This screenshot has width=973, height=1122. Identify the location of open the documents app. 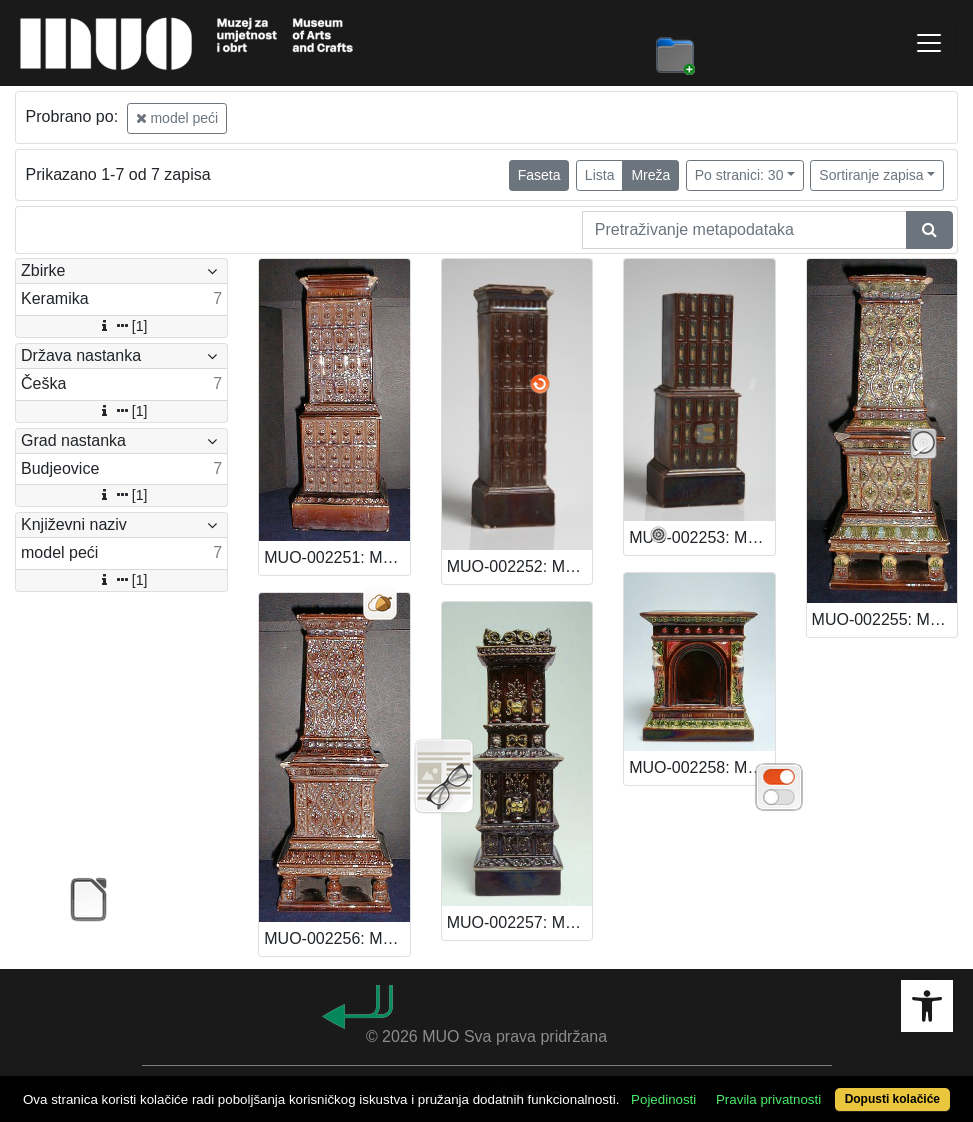
(444, 776).